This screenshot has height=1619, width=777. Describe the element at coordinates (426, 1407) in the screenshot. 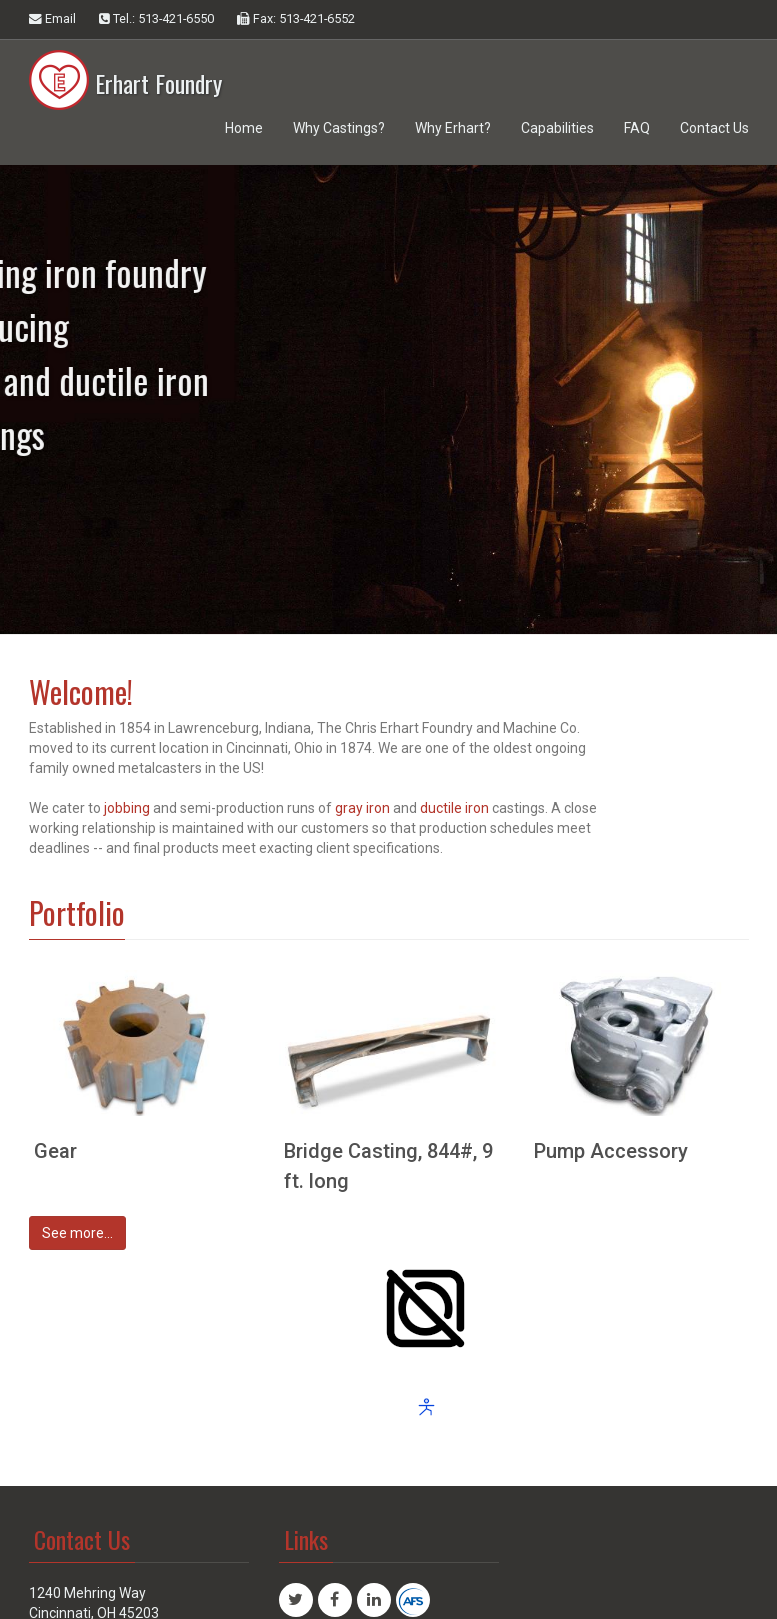

I see `access tai chi or meditation exercises` at that location.